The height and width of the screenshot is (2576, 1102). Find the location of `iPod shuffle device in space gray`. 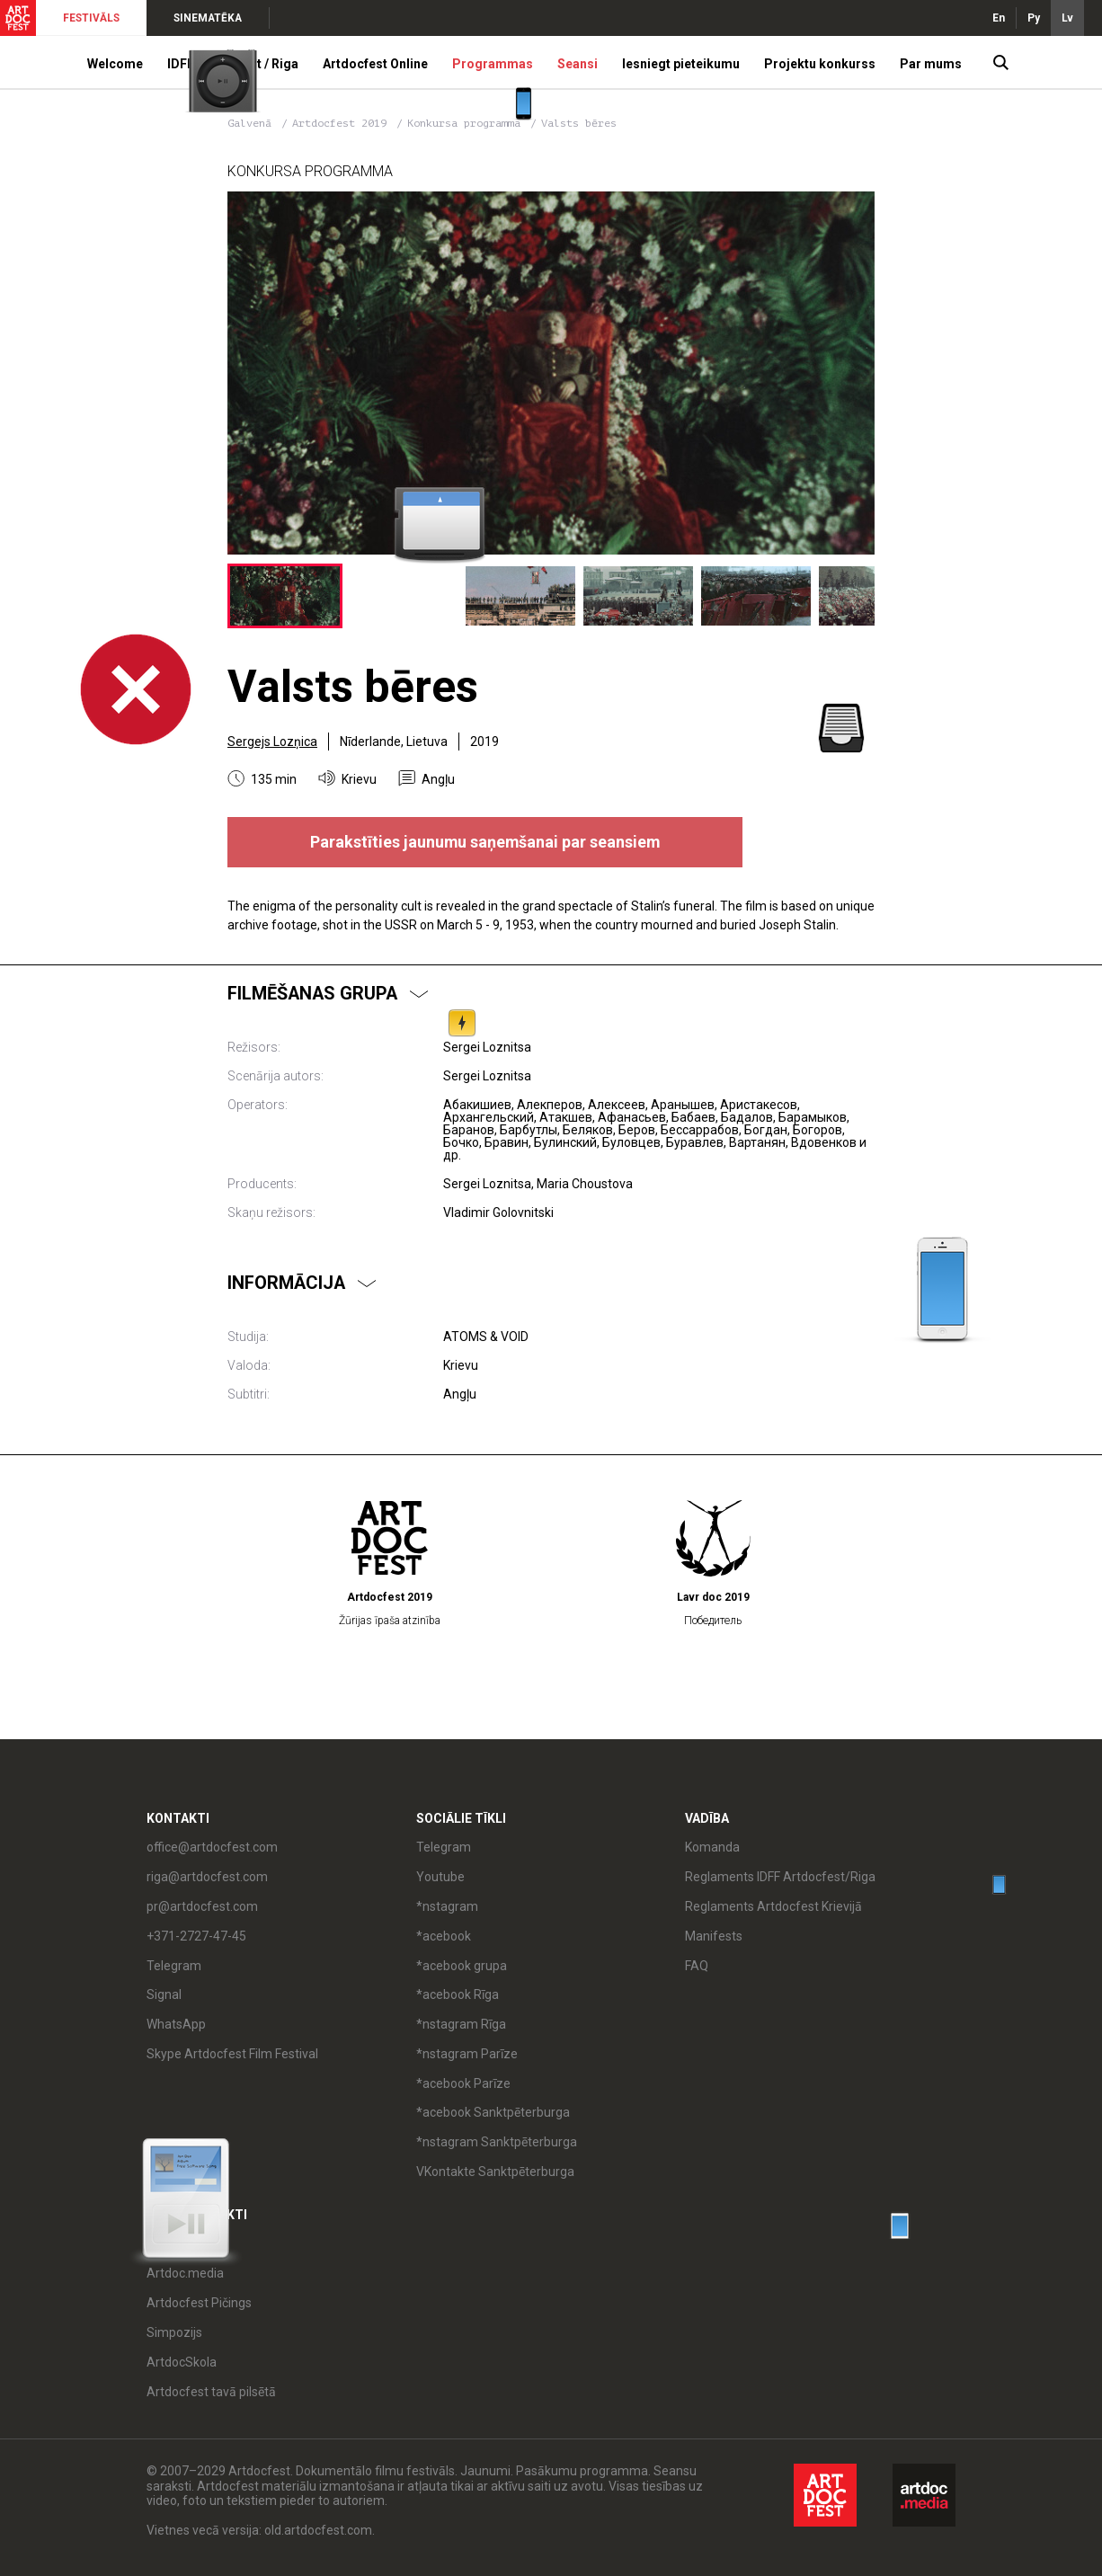

iPod shuffle device in space gray is located at coordinates (223, 81).